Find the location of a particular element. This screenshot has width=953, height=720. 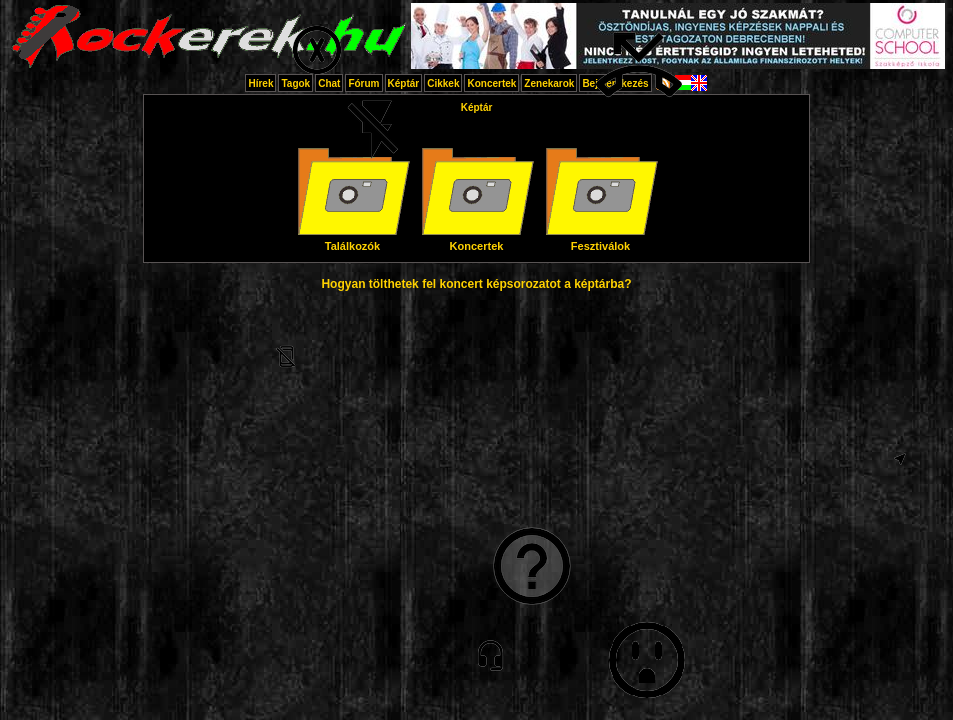

disable camera flash is located at coordinates (377, 130).